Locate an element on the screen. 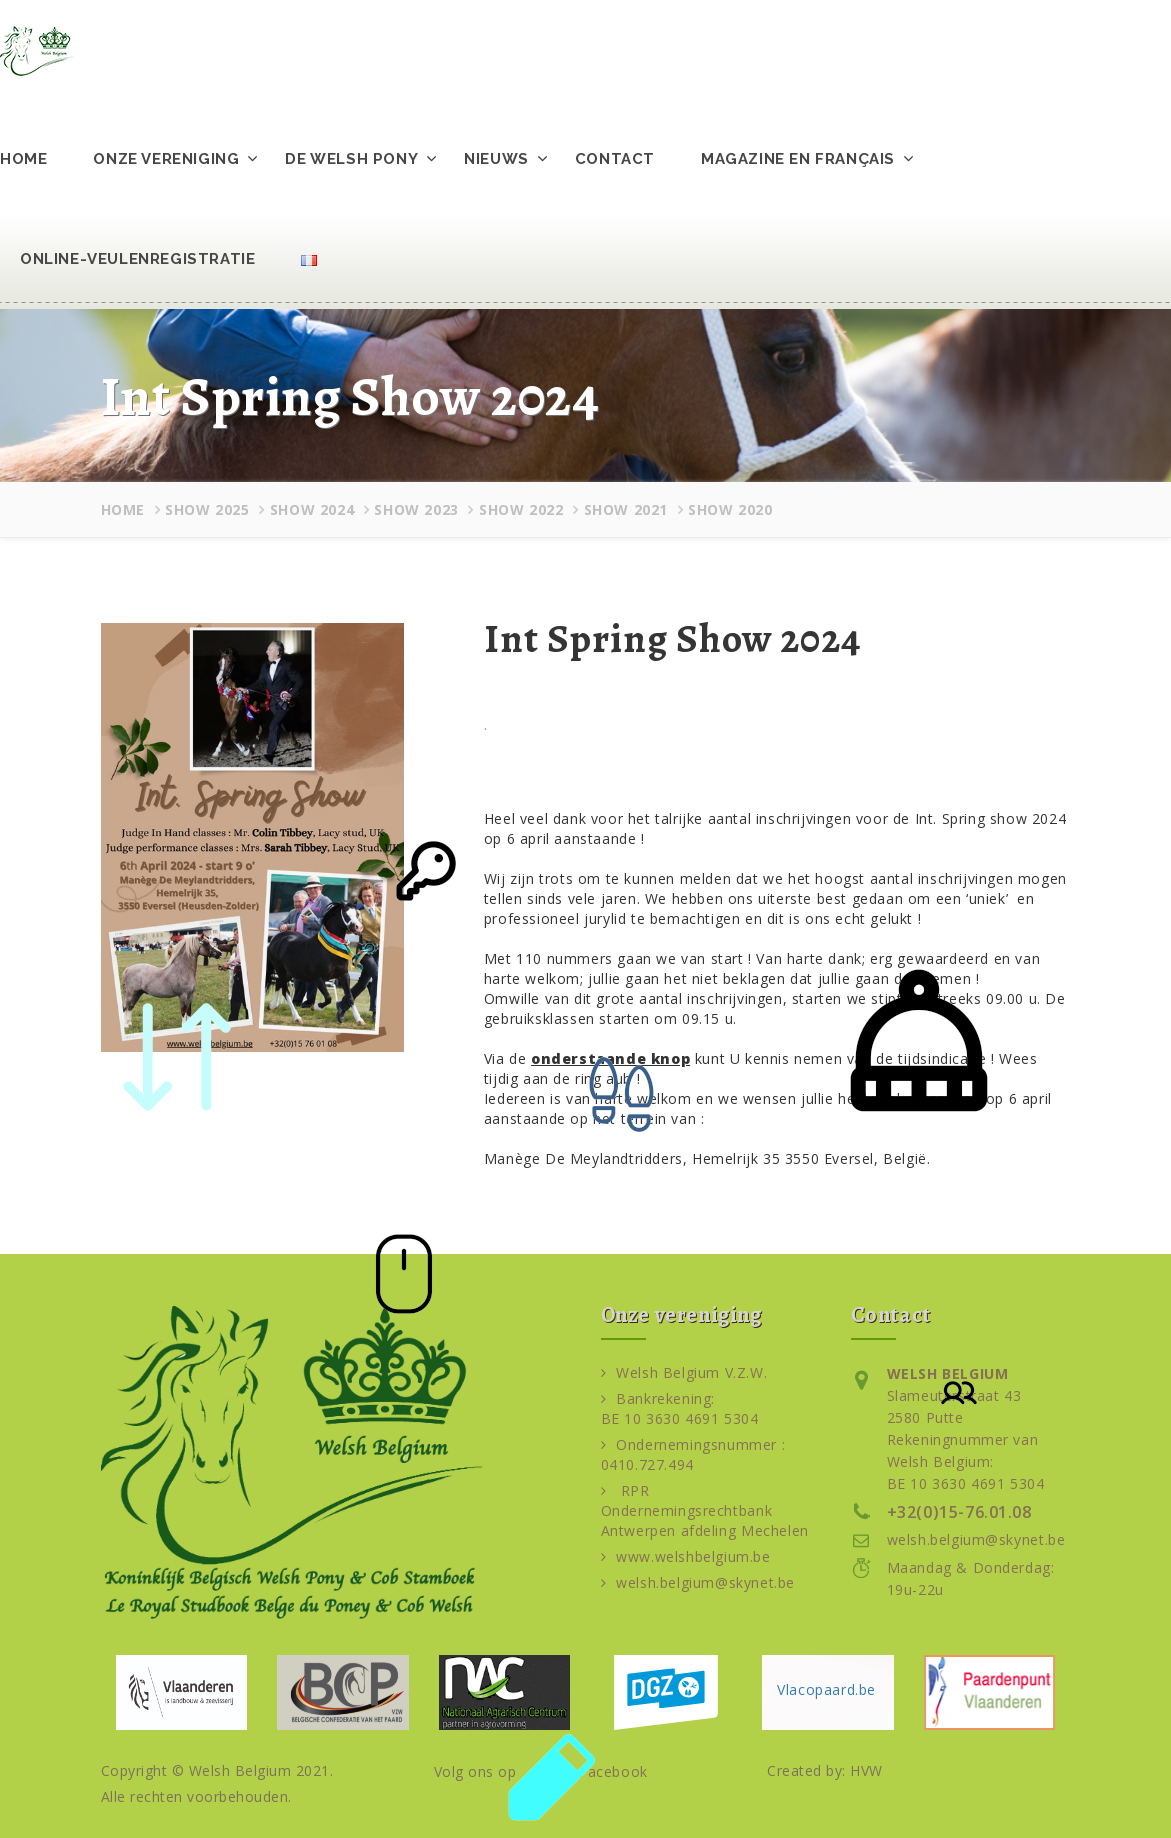  sort items in ascending or descending order is located at coordinates (177, 1057).